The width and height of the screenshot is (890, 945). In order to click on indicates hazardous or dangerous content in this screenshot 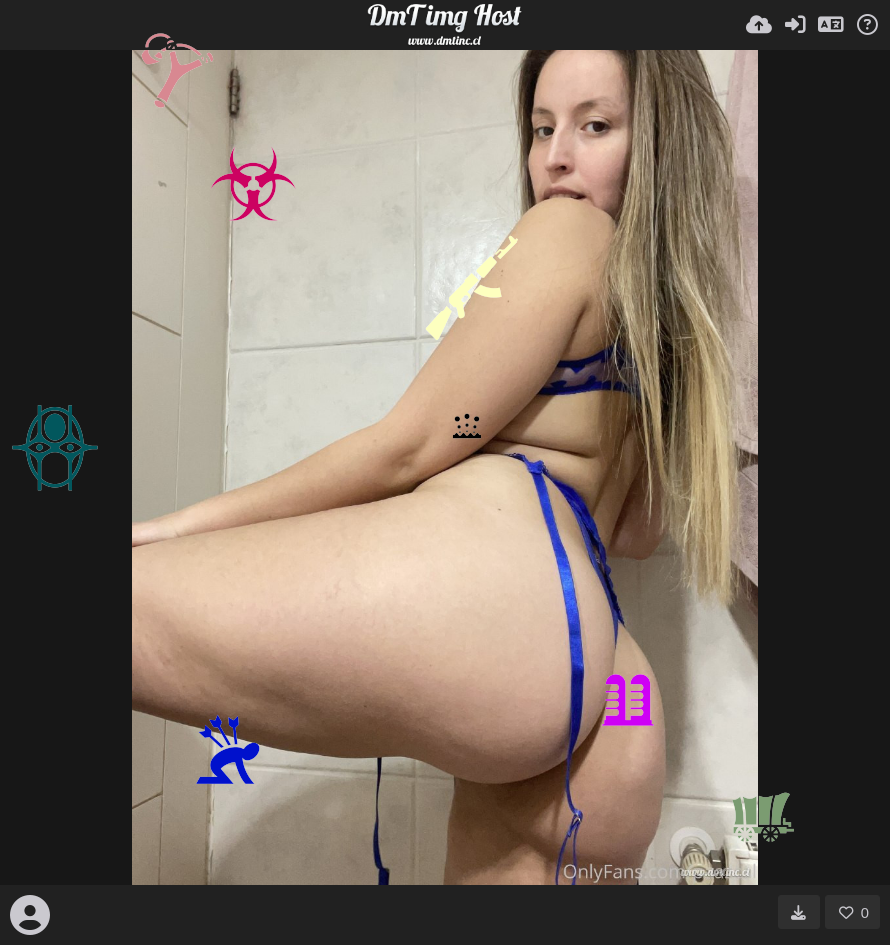, I will do `click(253, 185)`.